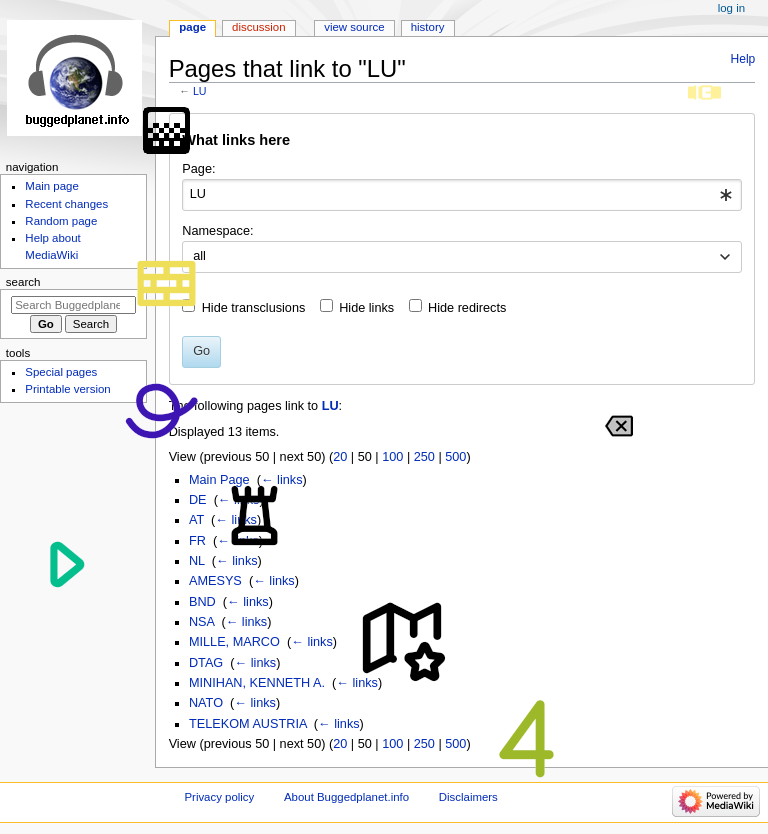 The image size is (768, 834). What do you see at coordinates (254, 515) in the screenshot?
I see `play chess or access chess game` at bounding box center [254, 515].